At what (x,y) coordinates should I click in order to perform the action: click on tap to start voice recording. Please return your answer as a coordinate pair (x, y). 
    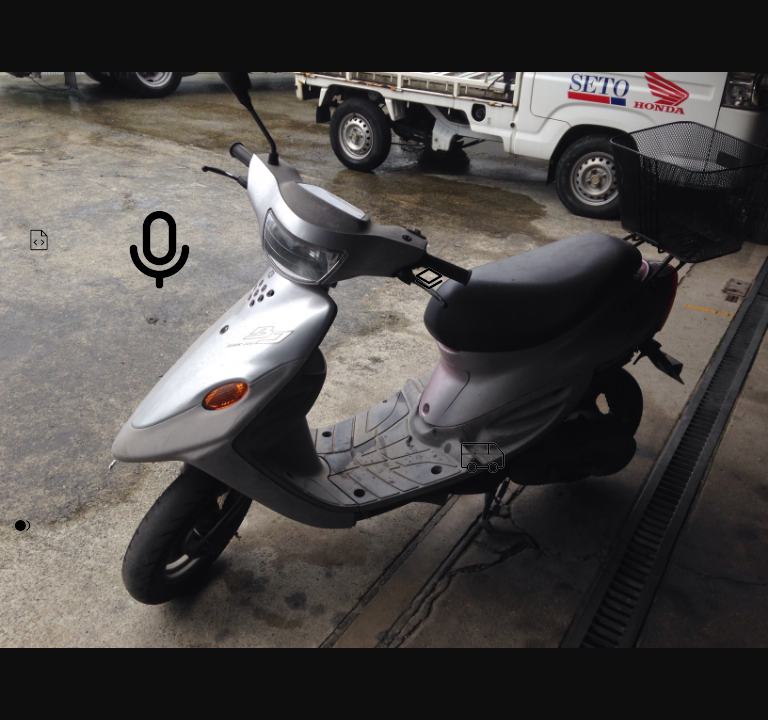
    Looking at the image, I should click on (159, 248).